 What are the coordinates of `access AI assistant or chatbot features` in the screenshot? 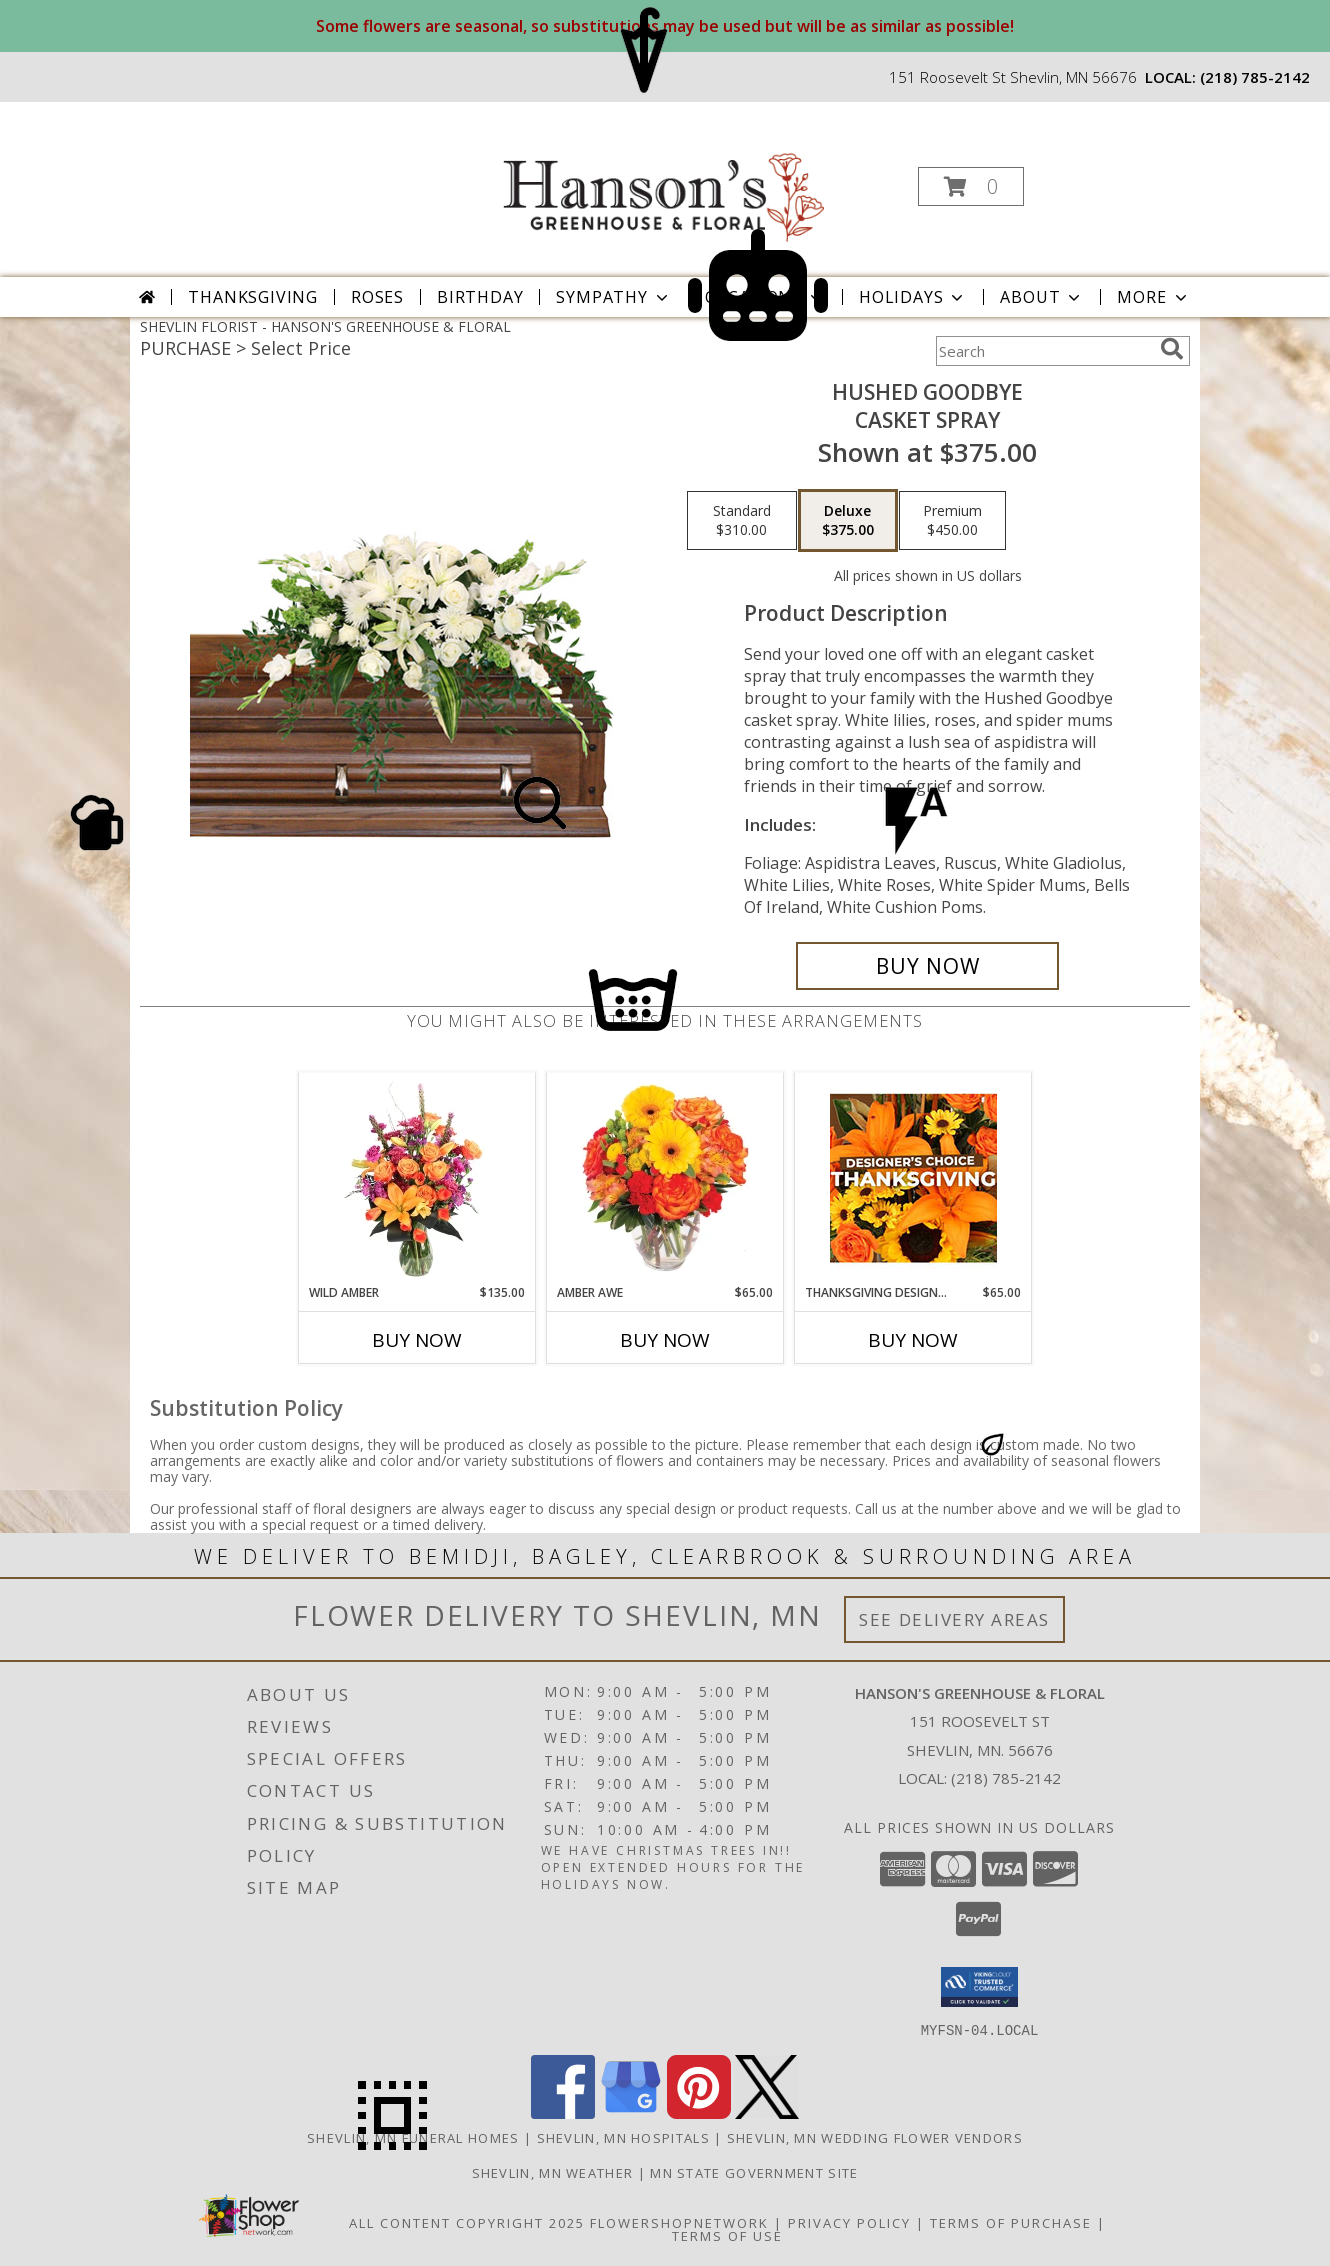 It's located at (758, 292).